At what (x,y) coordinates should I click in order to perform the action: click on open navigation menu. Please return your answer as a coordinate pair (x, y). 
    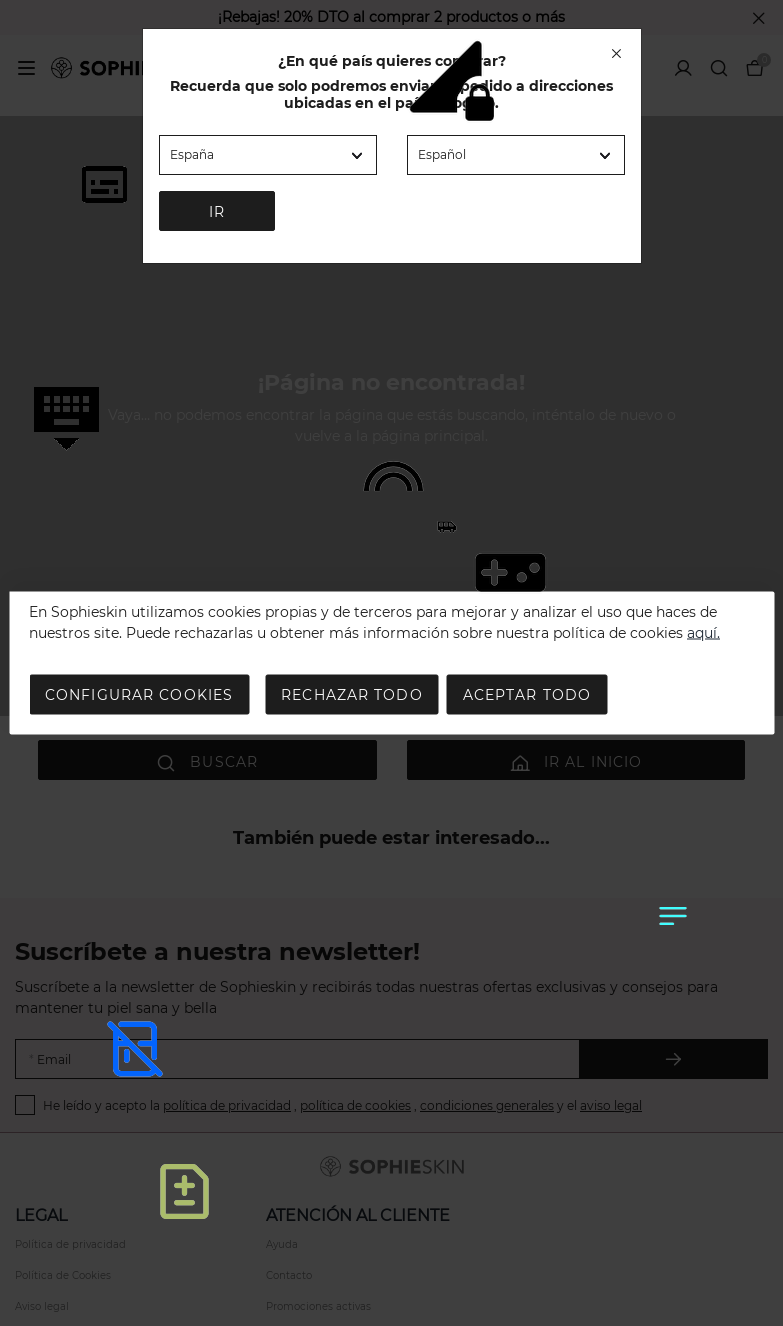
    Looking at the image, I should click on (673, 916).